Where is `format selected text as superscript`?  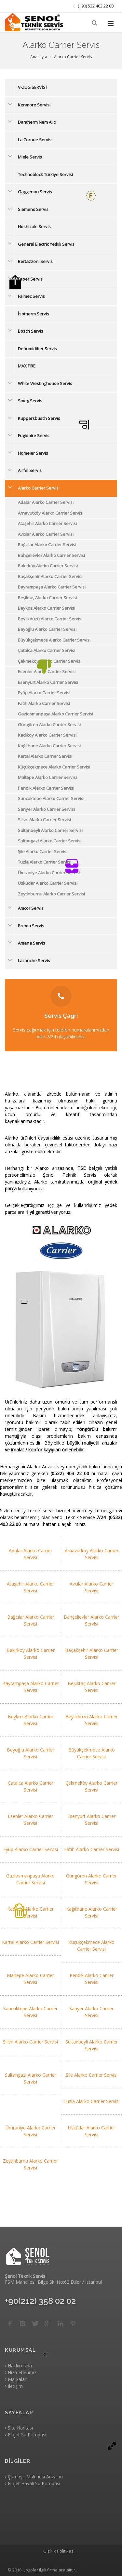 format selected text as superscript is located at coordinates (45, 2354).